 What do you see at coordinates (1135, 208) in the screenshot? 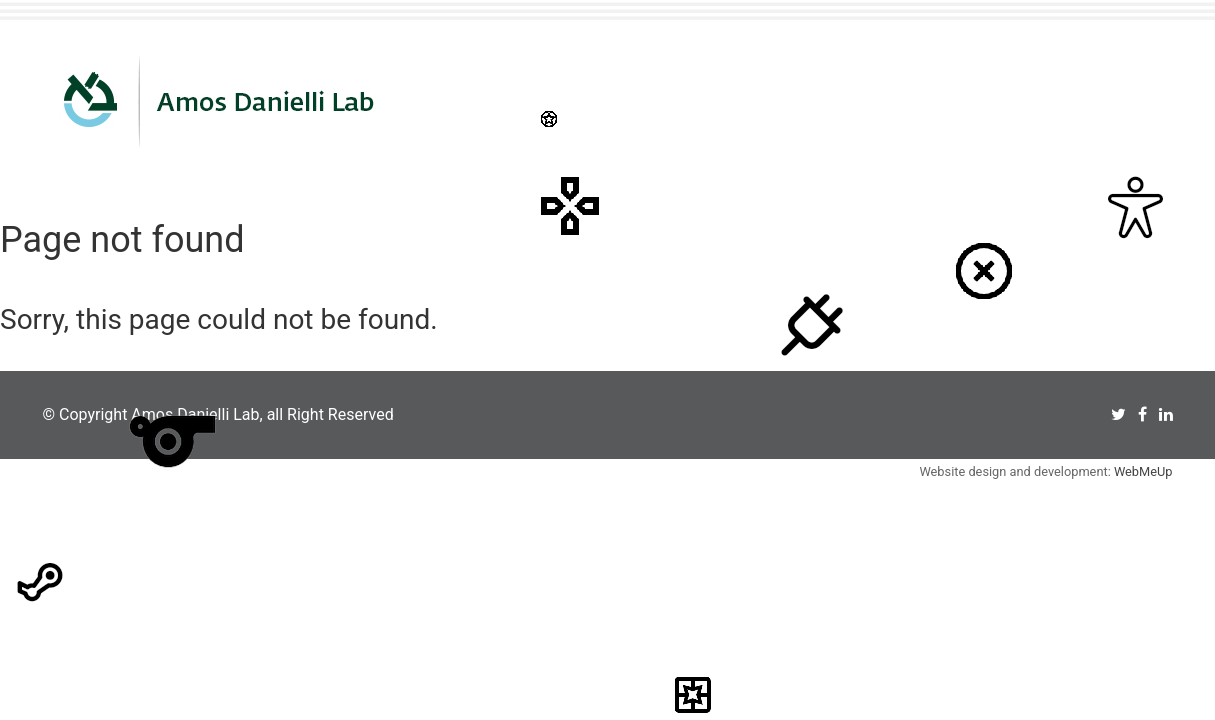
I see `accessibility settings or features` at bounding box center [1135, 208].